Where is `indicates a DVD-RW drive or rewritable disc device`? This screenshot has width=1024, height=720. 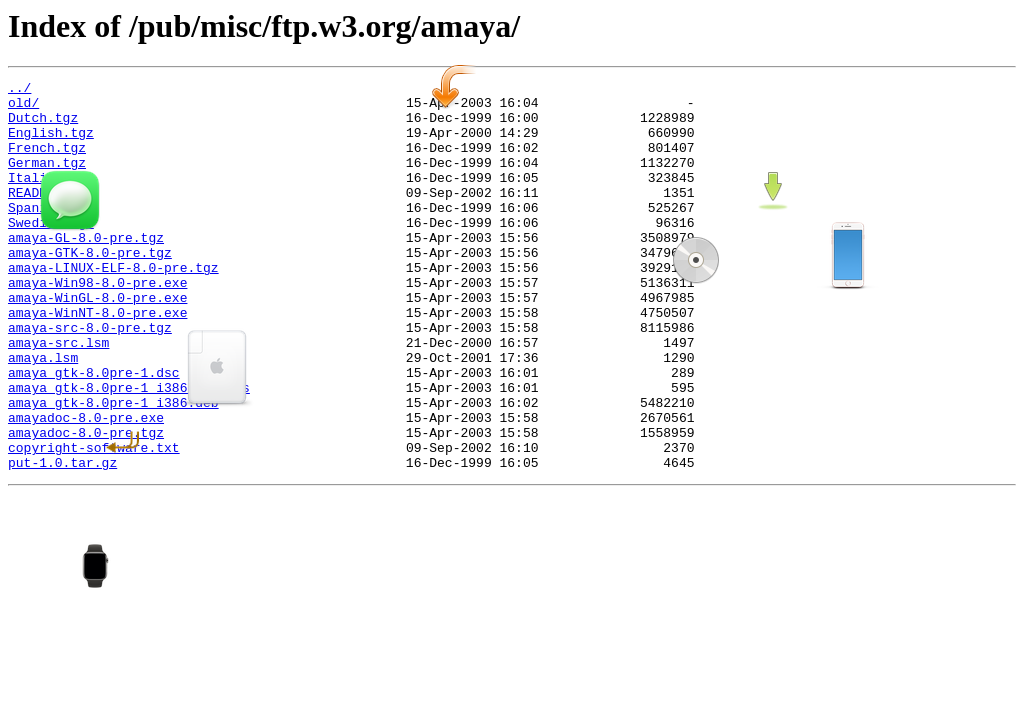
indicates a DVD-RW drive or rewritable disc device is located at coordinates (696, 260).